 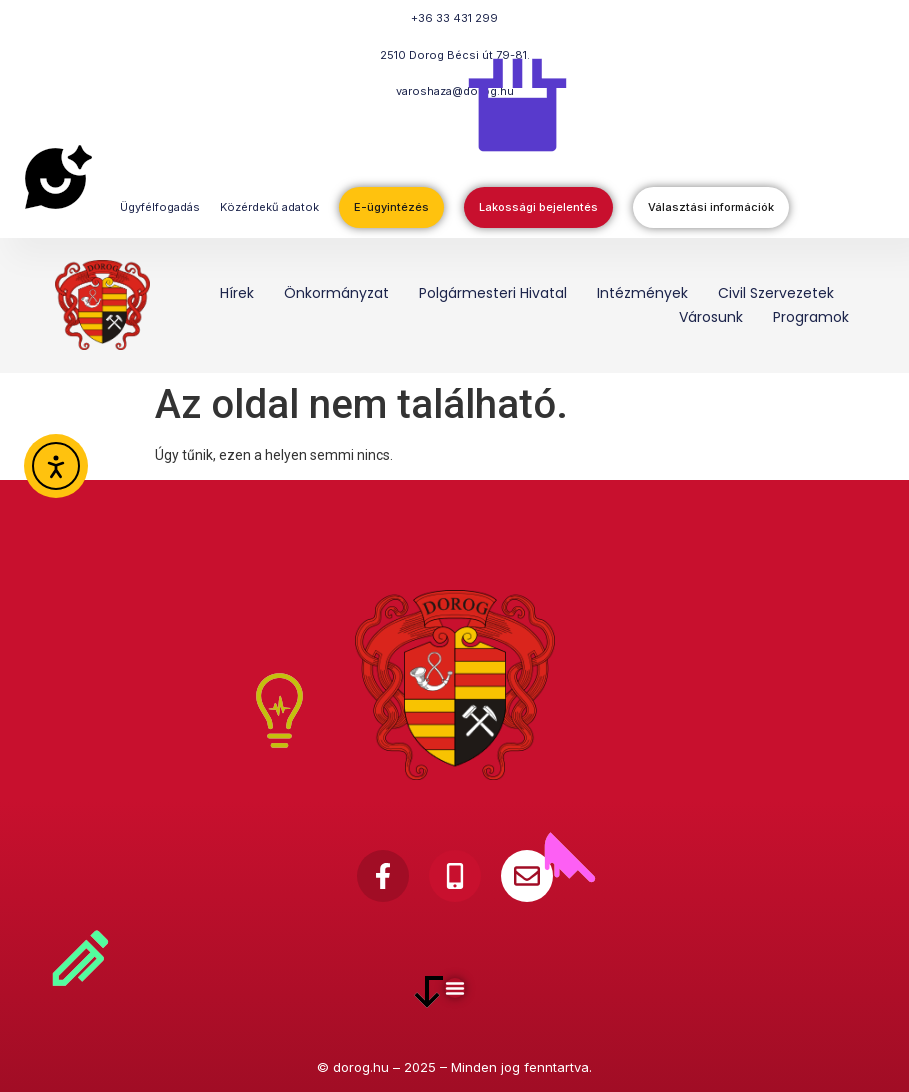 I want to click on sensor device status indicator, so click(x=517, y=107).